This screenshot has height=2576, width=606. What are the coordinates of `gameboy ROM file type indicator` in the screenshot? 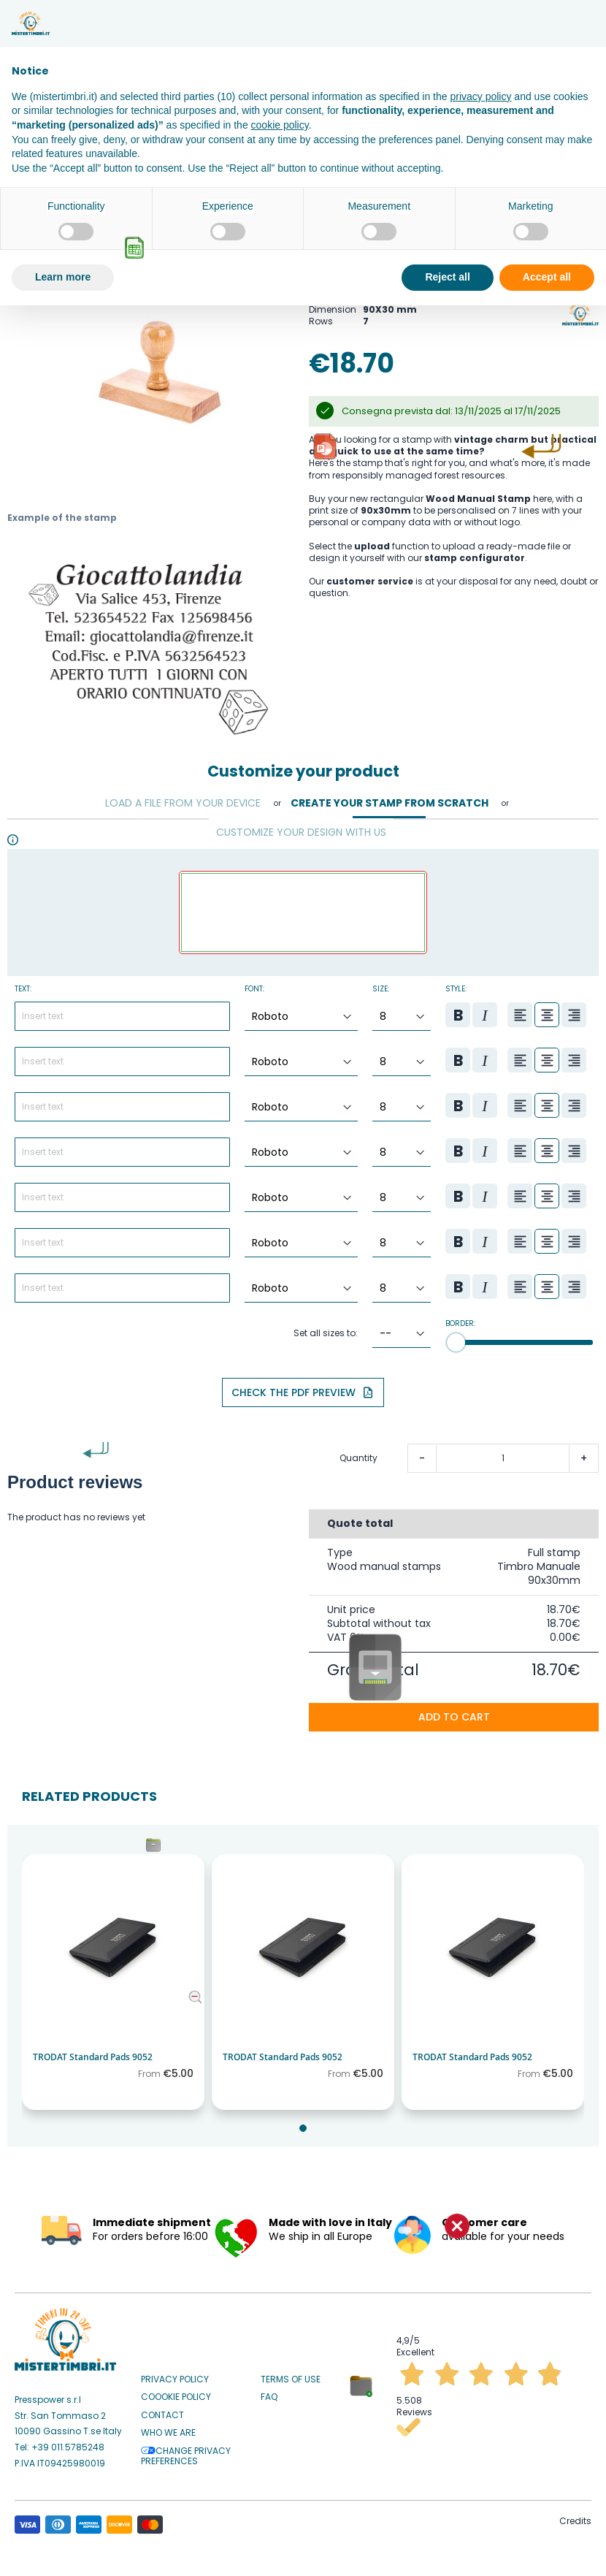 It's located at (375, 1667).